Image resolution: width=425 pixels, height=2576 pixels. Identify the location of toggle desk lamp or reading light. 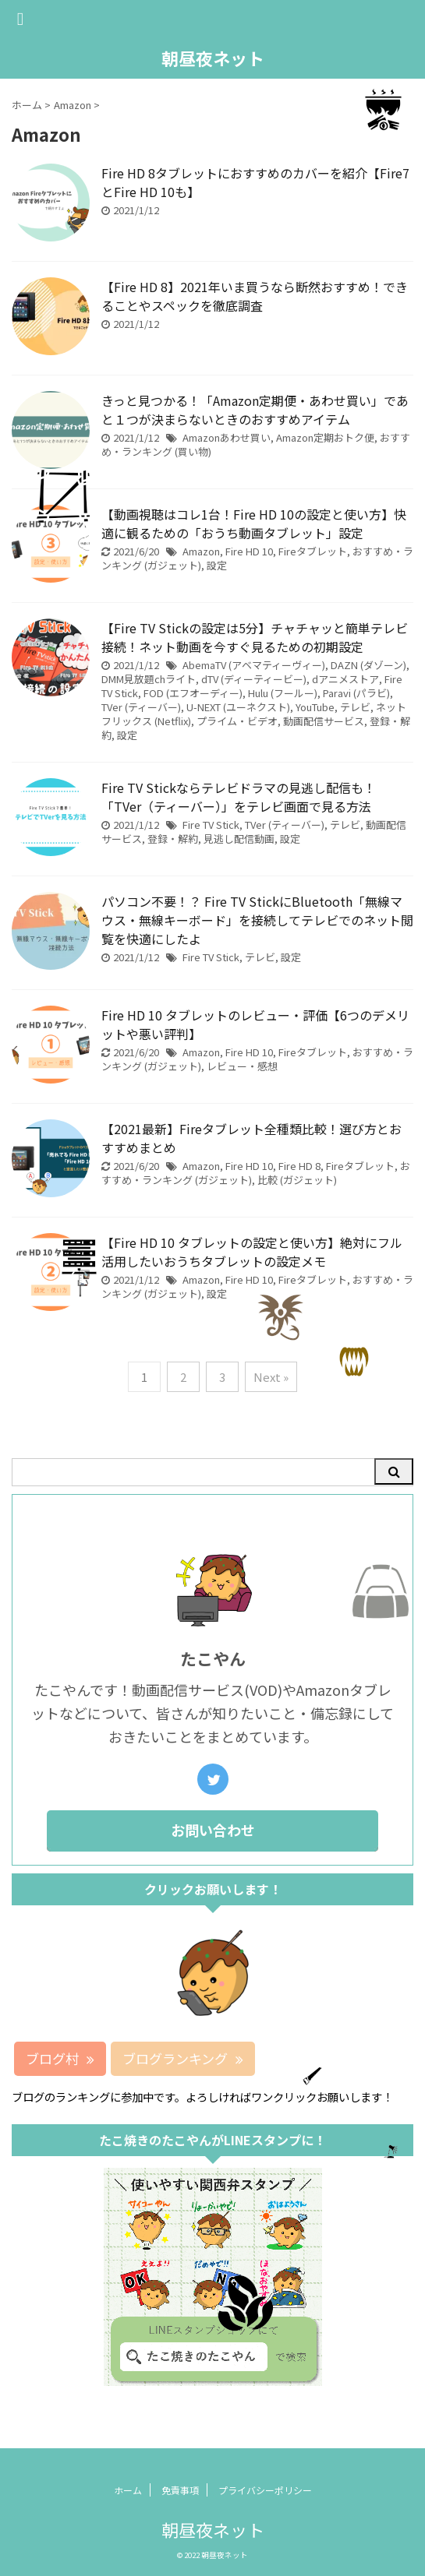
(391, 2151).